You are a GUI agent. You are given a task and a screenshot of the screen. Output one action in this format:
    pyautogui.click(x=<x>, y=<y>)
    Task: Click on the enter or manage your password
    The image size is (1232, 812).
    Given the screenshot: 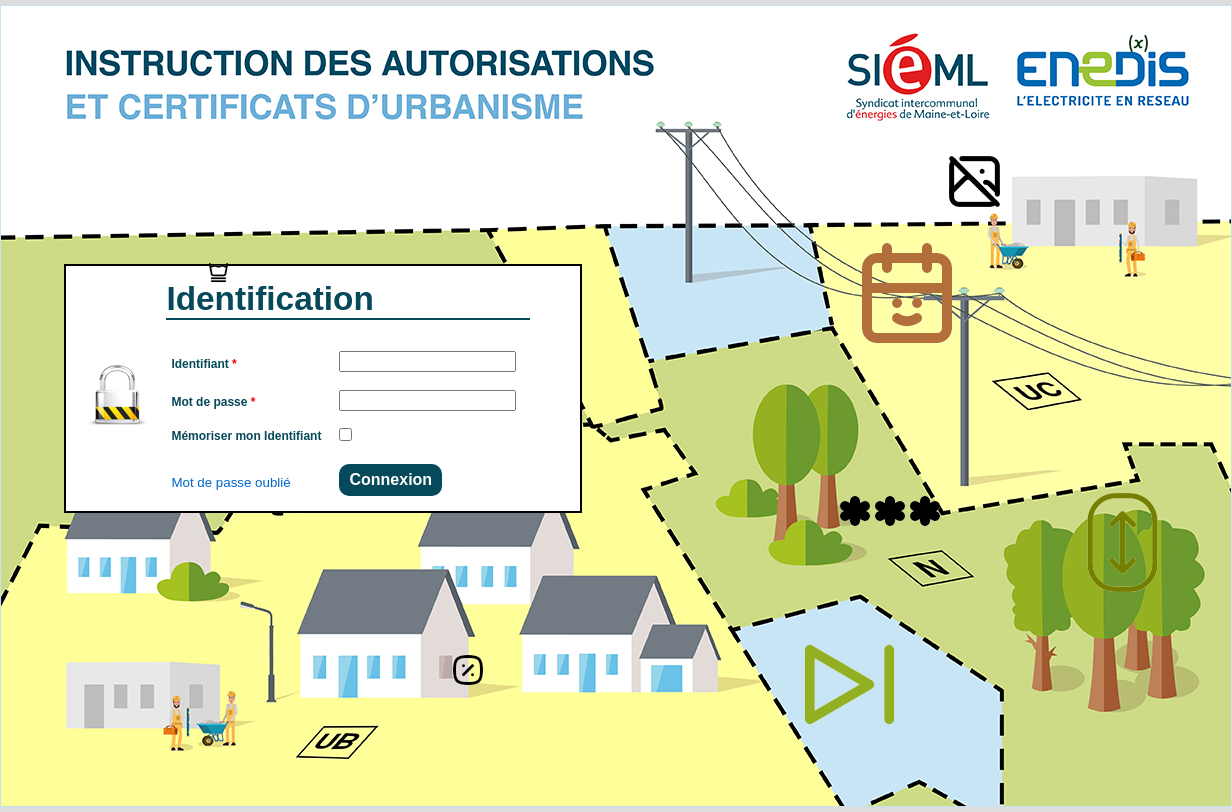 What is the action you would take?
    pyautogui.click(x=890, y=511)
    